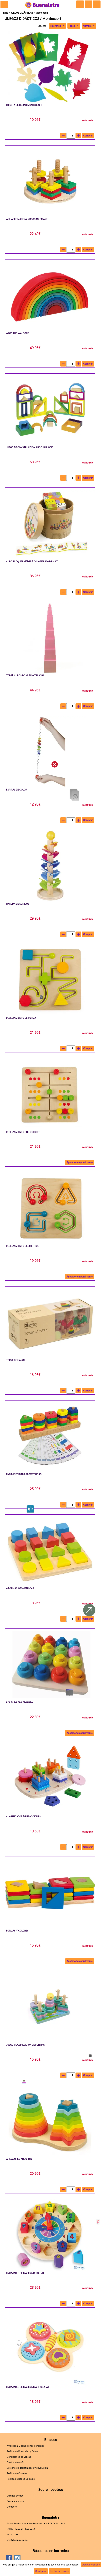 This screenshot has width=101, height=2576. What do you see at coordinates (98, 2222) in the screenshot?
I see `an audio file in wav format` at bounding box center [98, 2222].